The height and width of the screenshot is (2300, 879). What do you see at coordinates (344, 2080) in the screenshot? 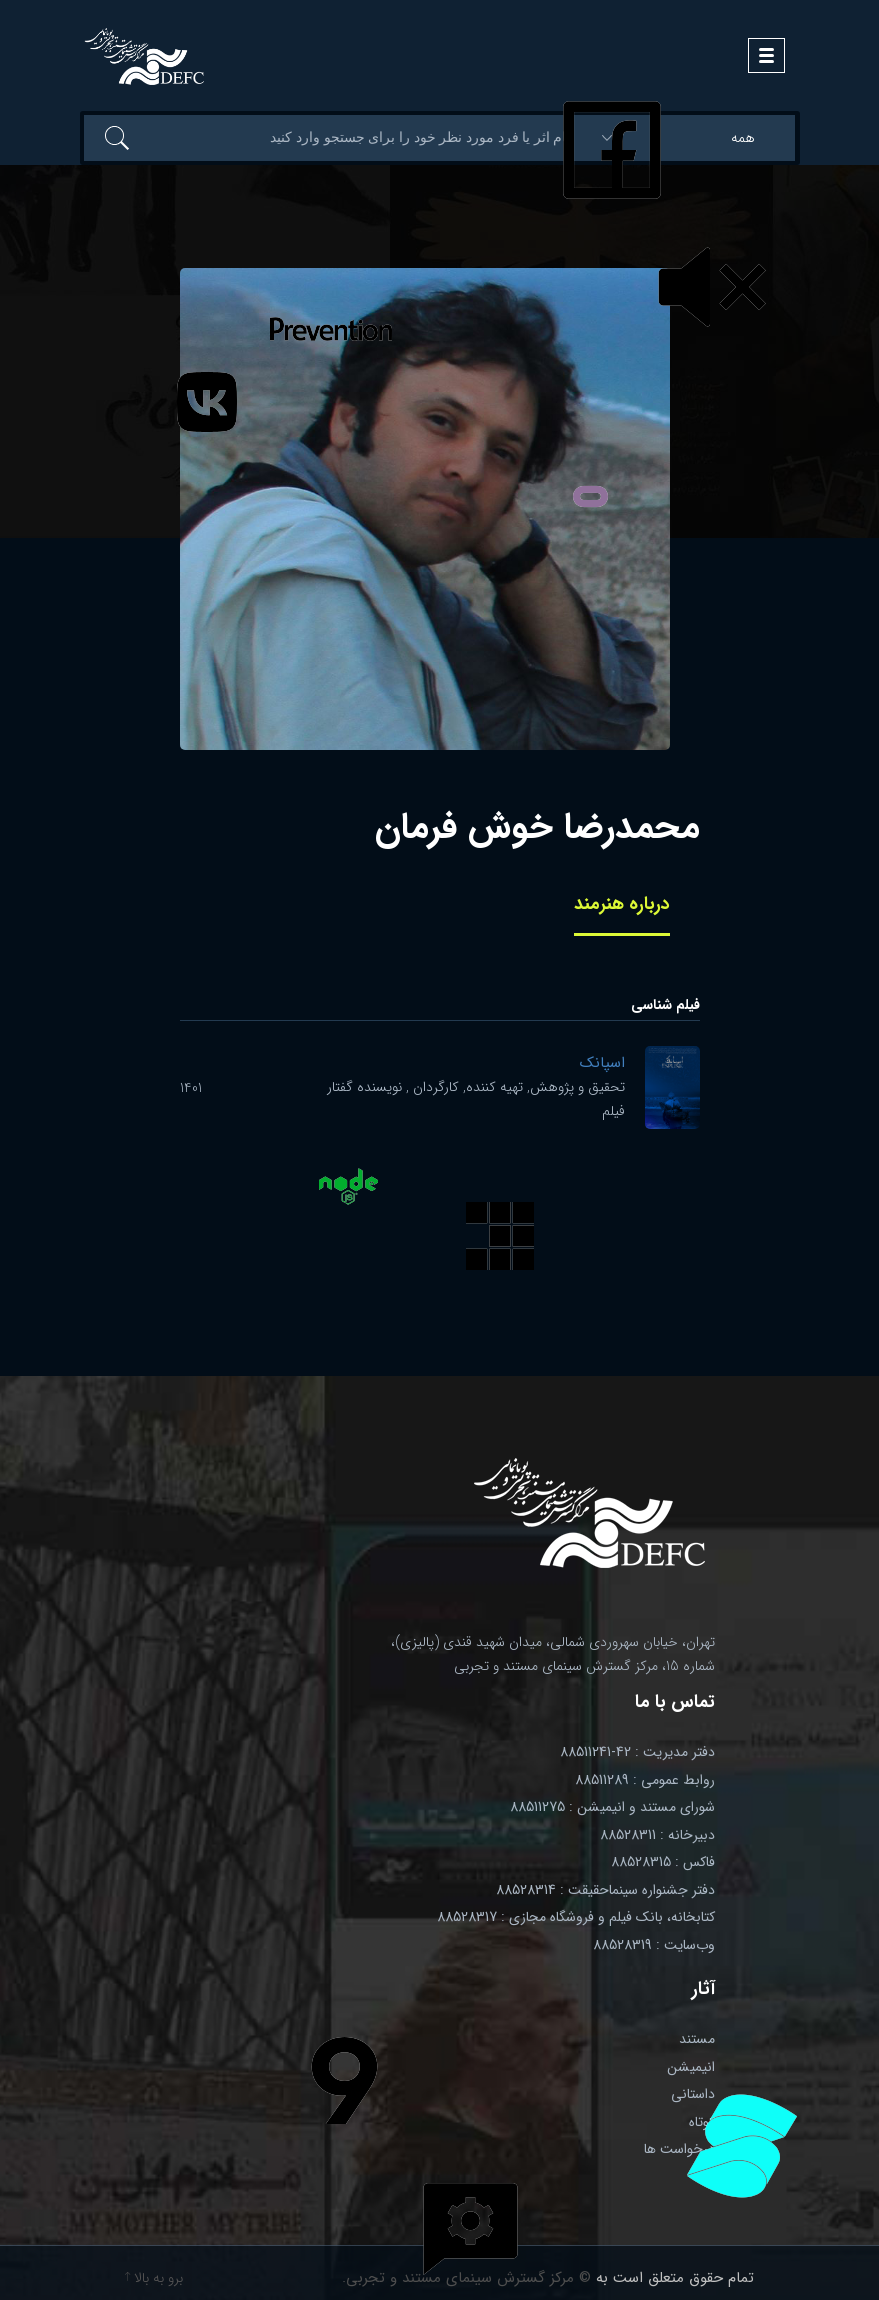
I see `quad9 dns service logo` at bounding box center [344, 2080].